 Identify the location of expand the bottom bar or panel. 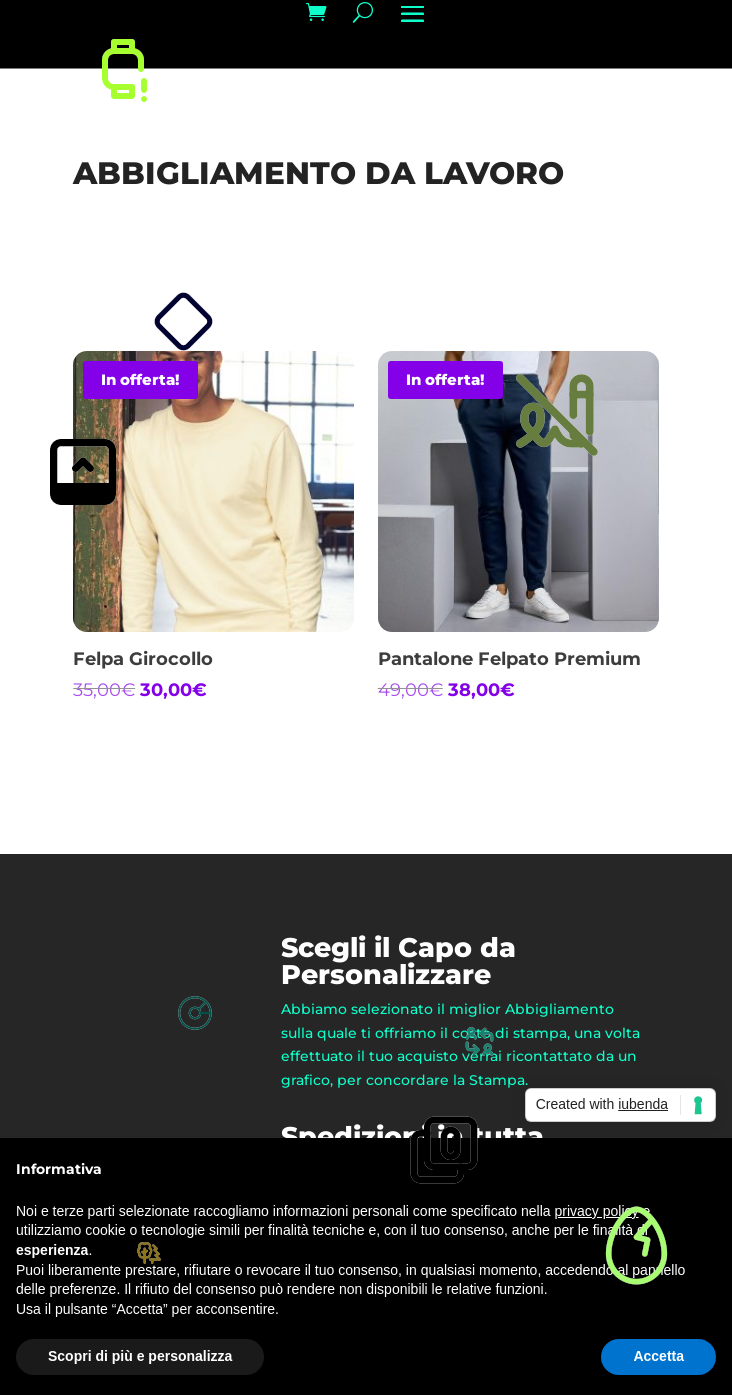
(83, 472).